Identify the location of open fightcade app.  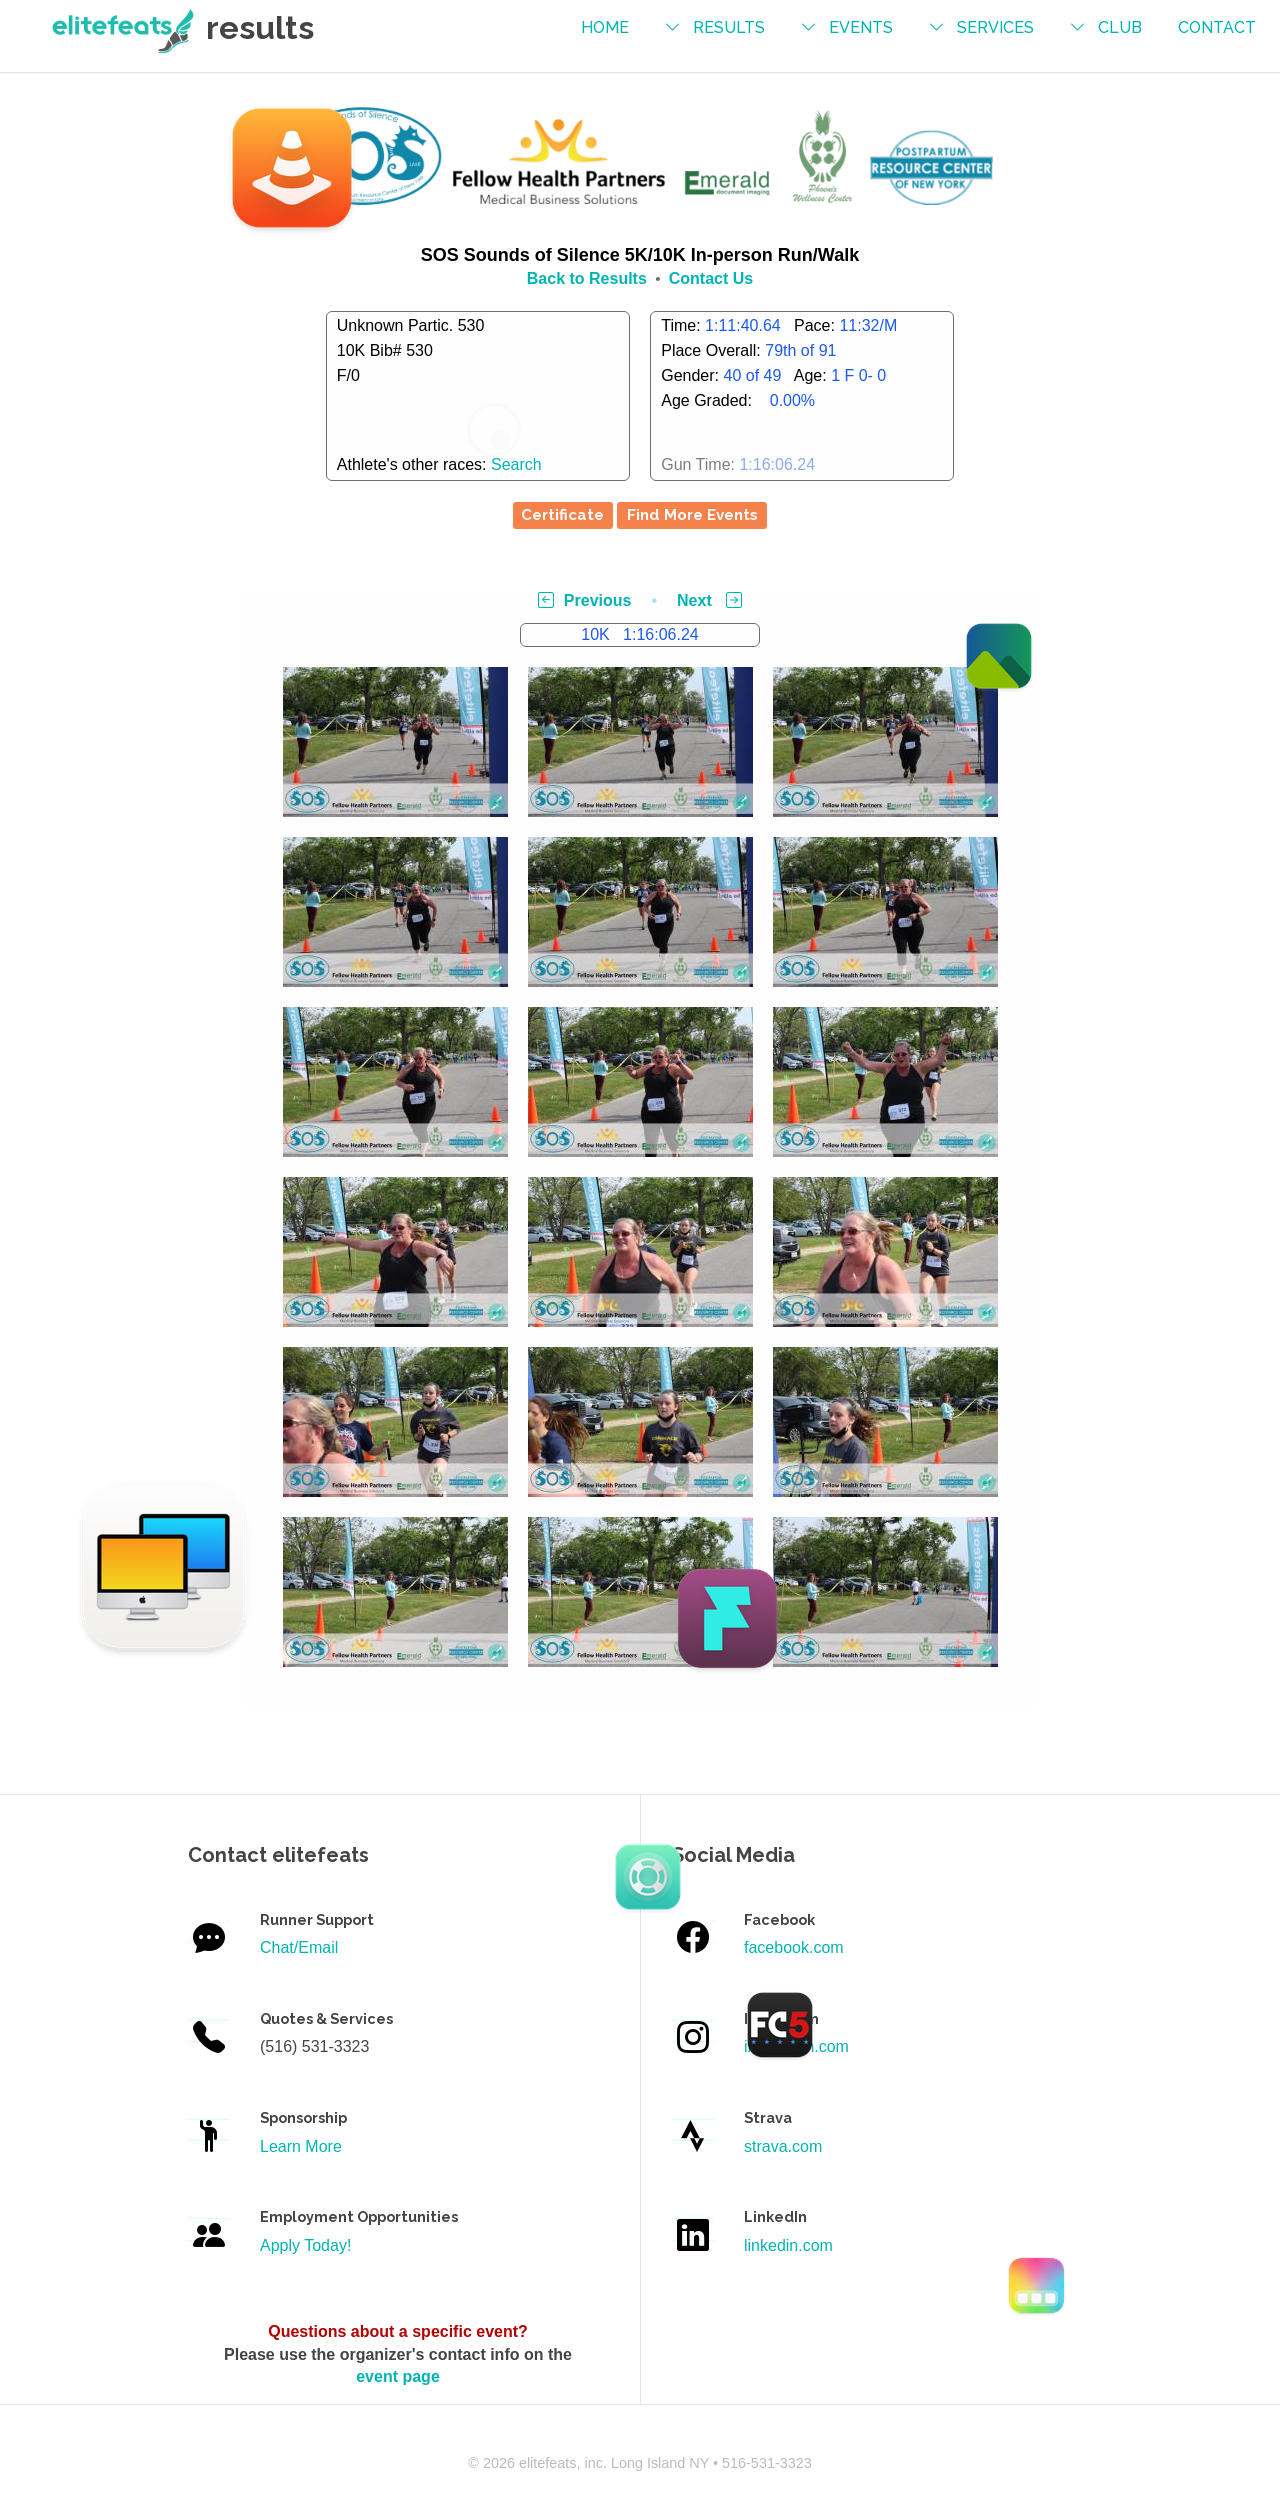
(727, 1618).